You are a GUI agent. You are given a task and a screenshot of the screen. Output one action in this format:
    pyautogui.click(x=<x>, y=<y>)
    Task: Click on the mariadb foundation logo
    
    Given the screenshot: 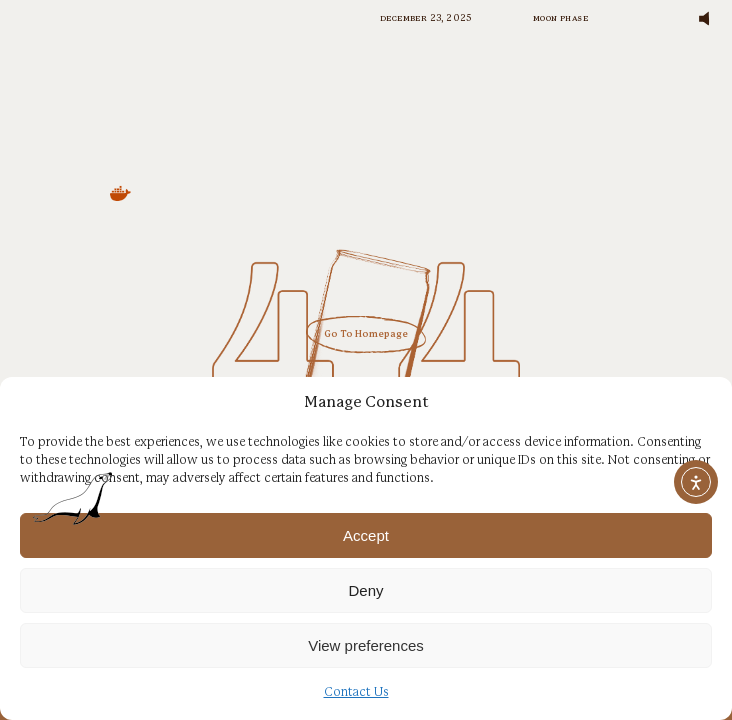 What is the action you would take?
    pyautogui.click(x=72, y=498)
    